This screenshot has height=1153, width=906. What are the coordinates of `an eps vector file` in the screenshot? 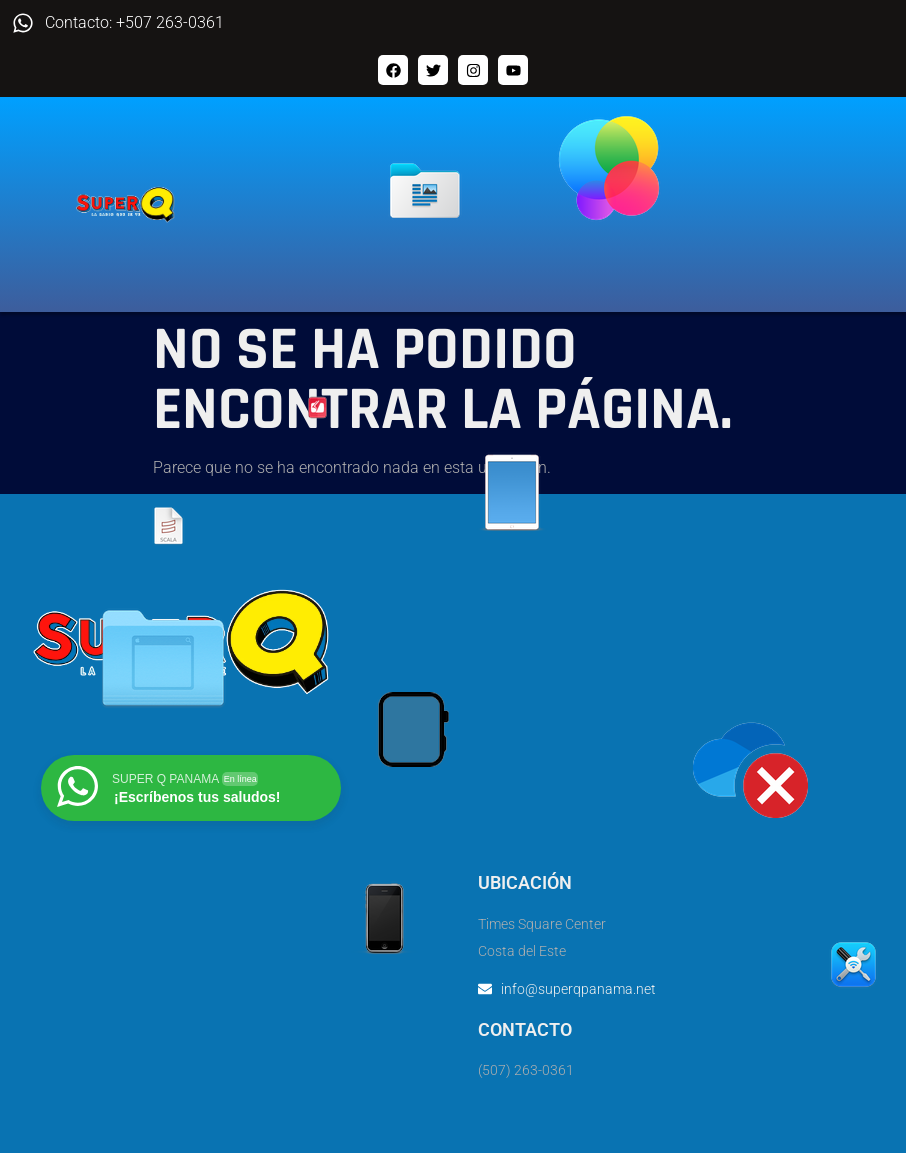 It's located at (317, 407).